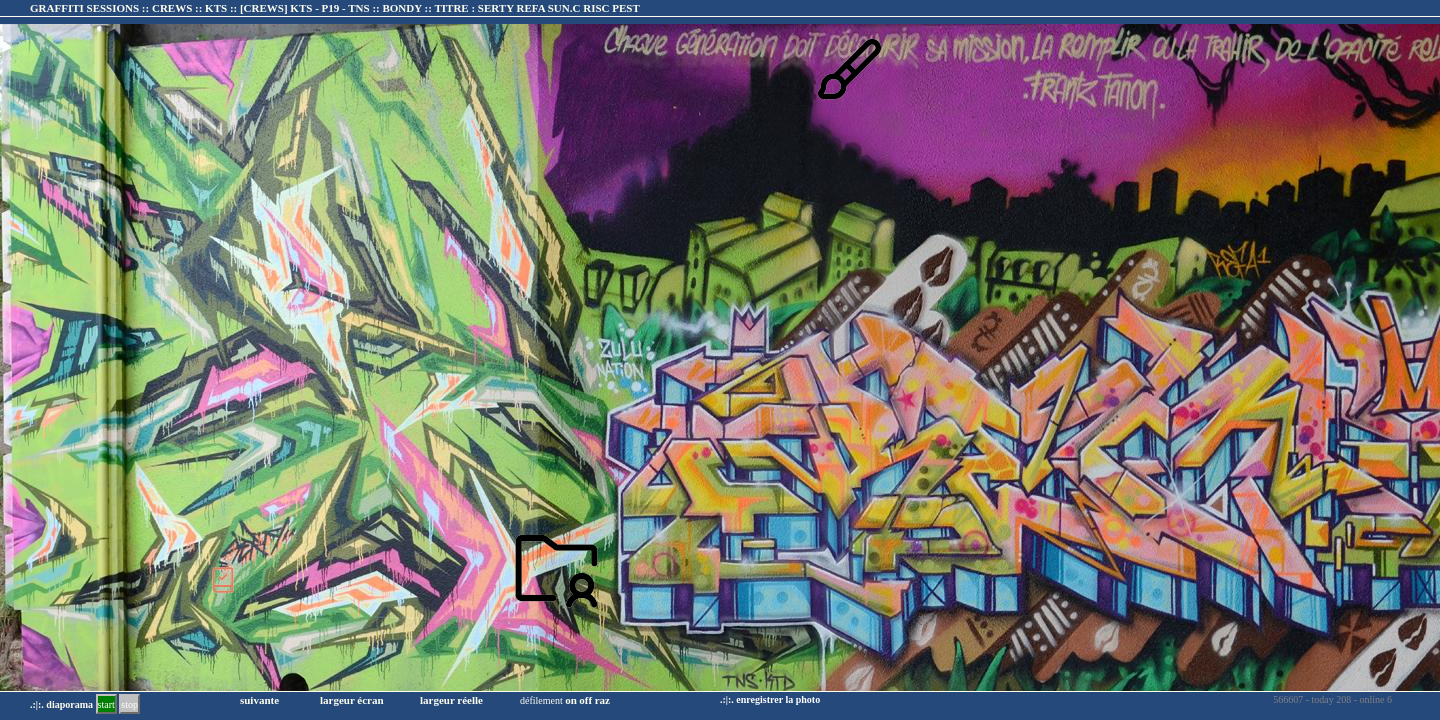  Describe the element at coordinates (849, 70) in the screenshot. I see `access drawing or painting tools` at that location.